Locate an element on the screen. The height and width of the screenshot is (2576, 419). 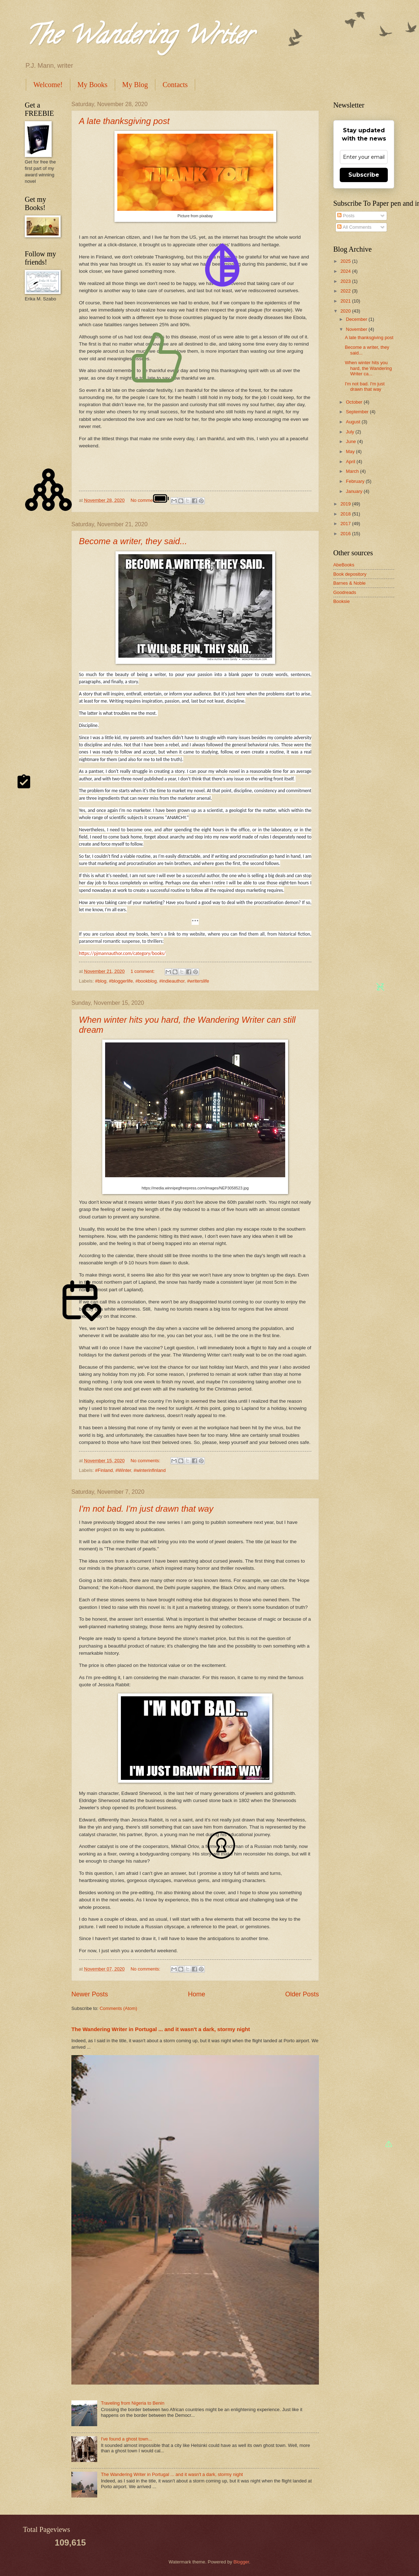
disable sleep mode is located at coordinates (380, 987).